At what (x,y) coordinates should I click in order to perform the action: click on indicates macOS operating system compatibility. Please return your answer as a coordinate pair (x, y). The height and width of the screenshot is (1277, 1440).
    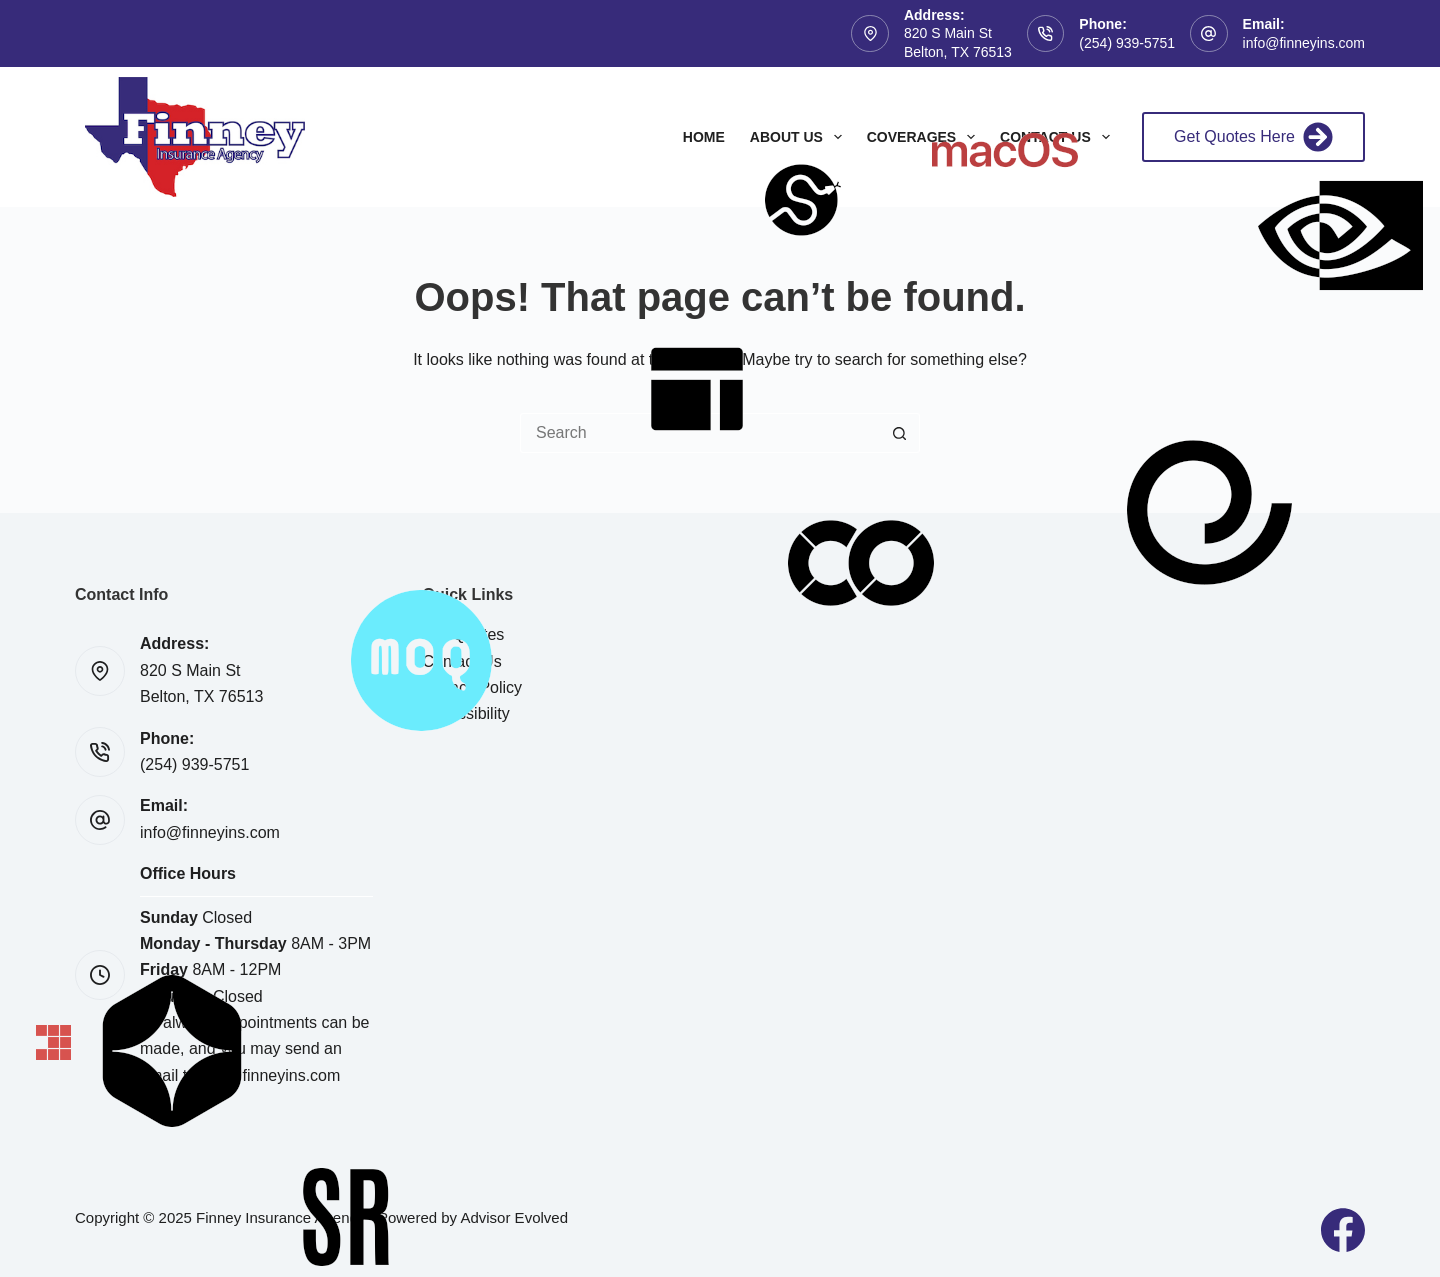
    Looking at the image, I should click on (1005, 150).